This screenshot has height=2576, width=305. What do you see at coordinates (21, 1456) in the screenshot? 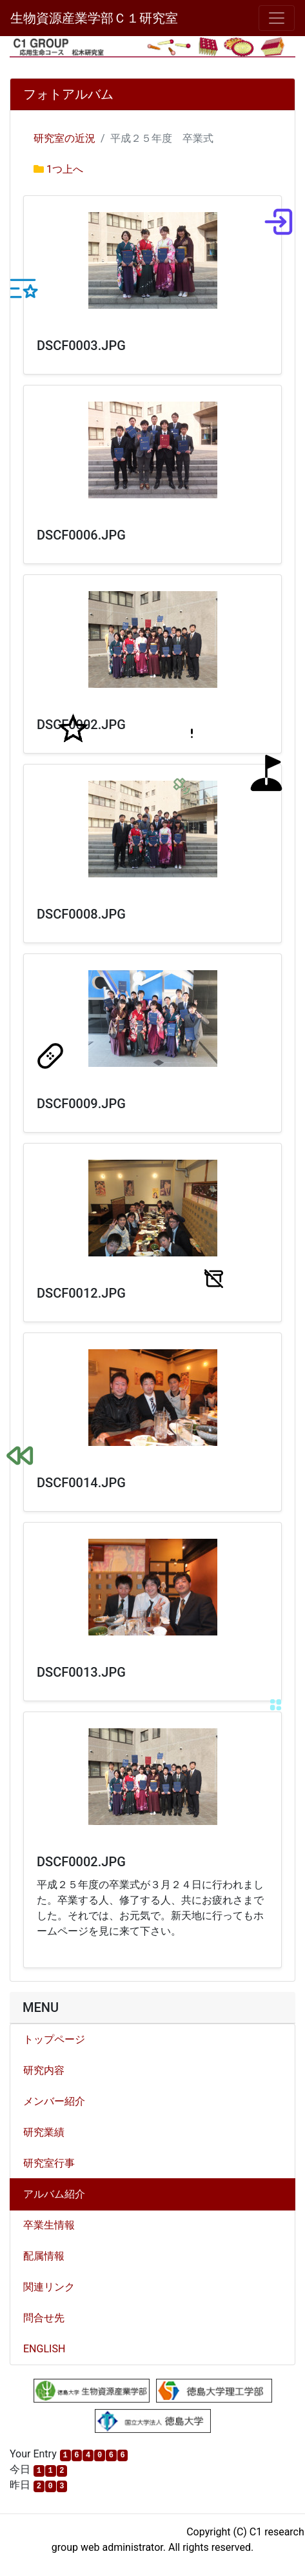
I see `rewind or skip backward in media playback` at bounding box center [21, 1456].